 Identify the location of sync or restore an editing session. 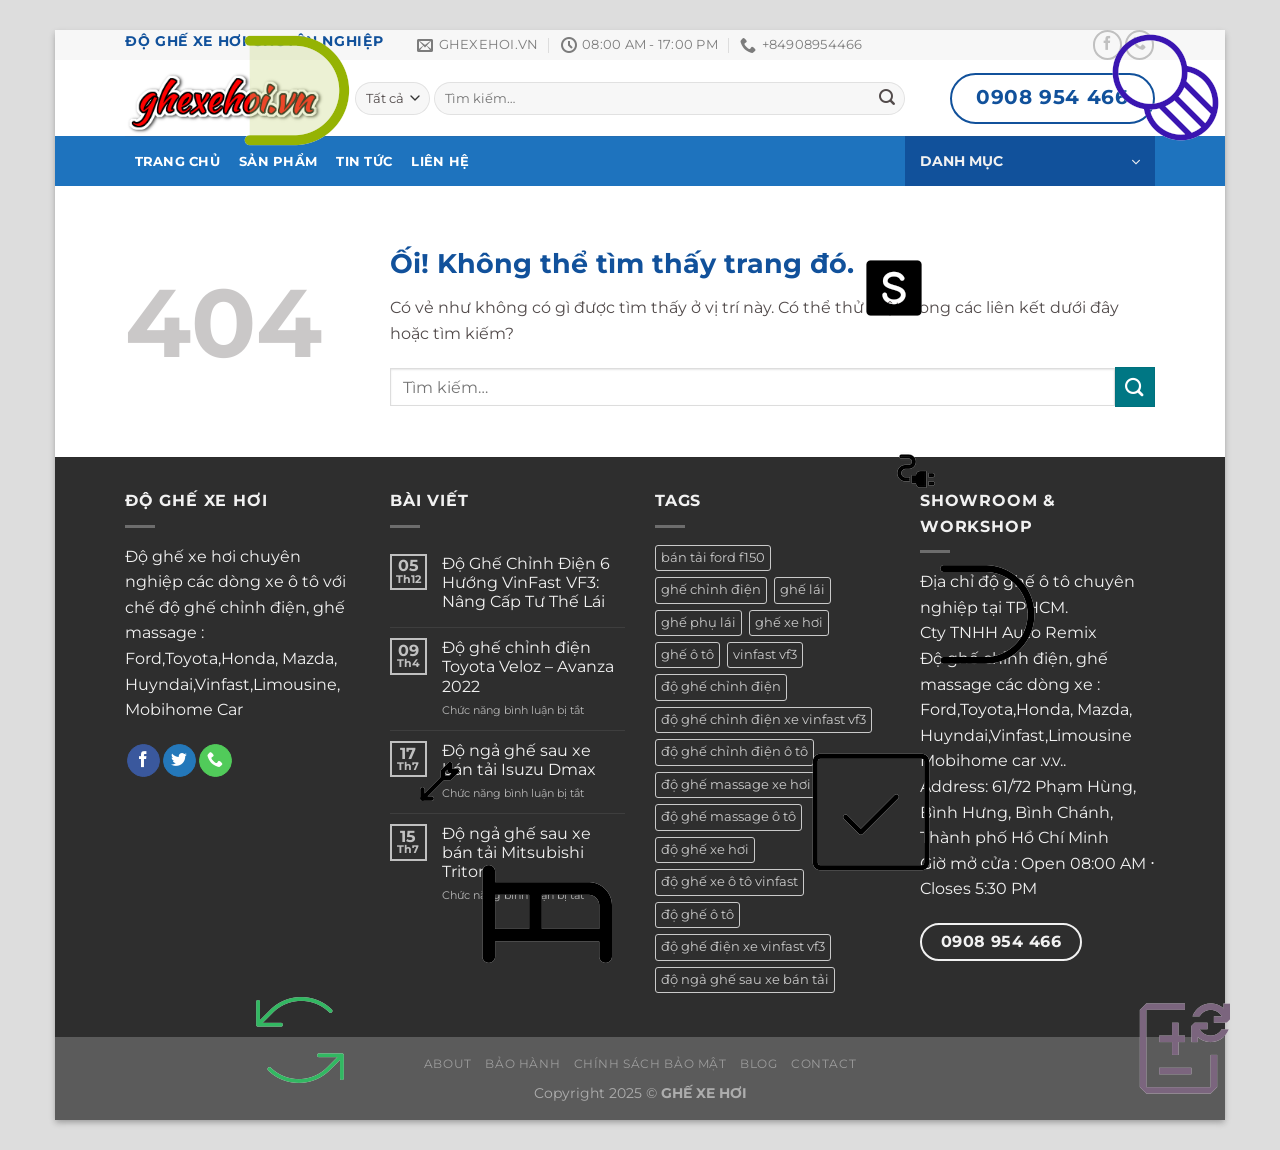
(1178, 1048).